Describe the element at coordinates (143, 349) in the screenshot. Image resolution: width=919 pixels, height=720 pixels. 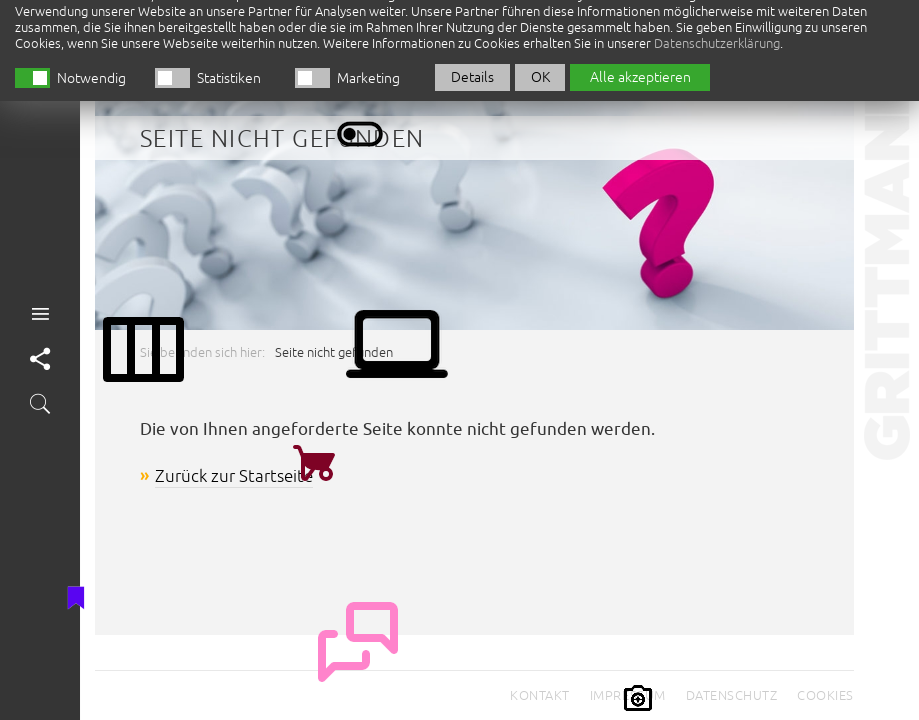
I see `switch to week view in calendar` at that location.